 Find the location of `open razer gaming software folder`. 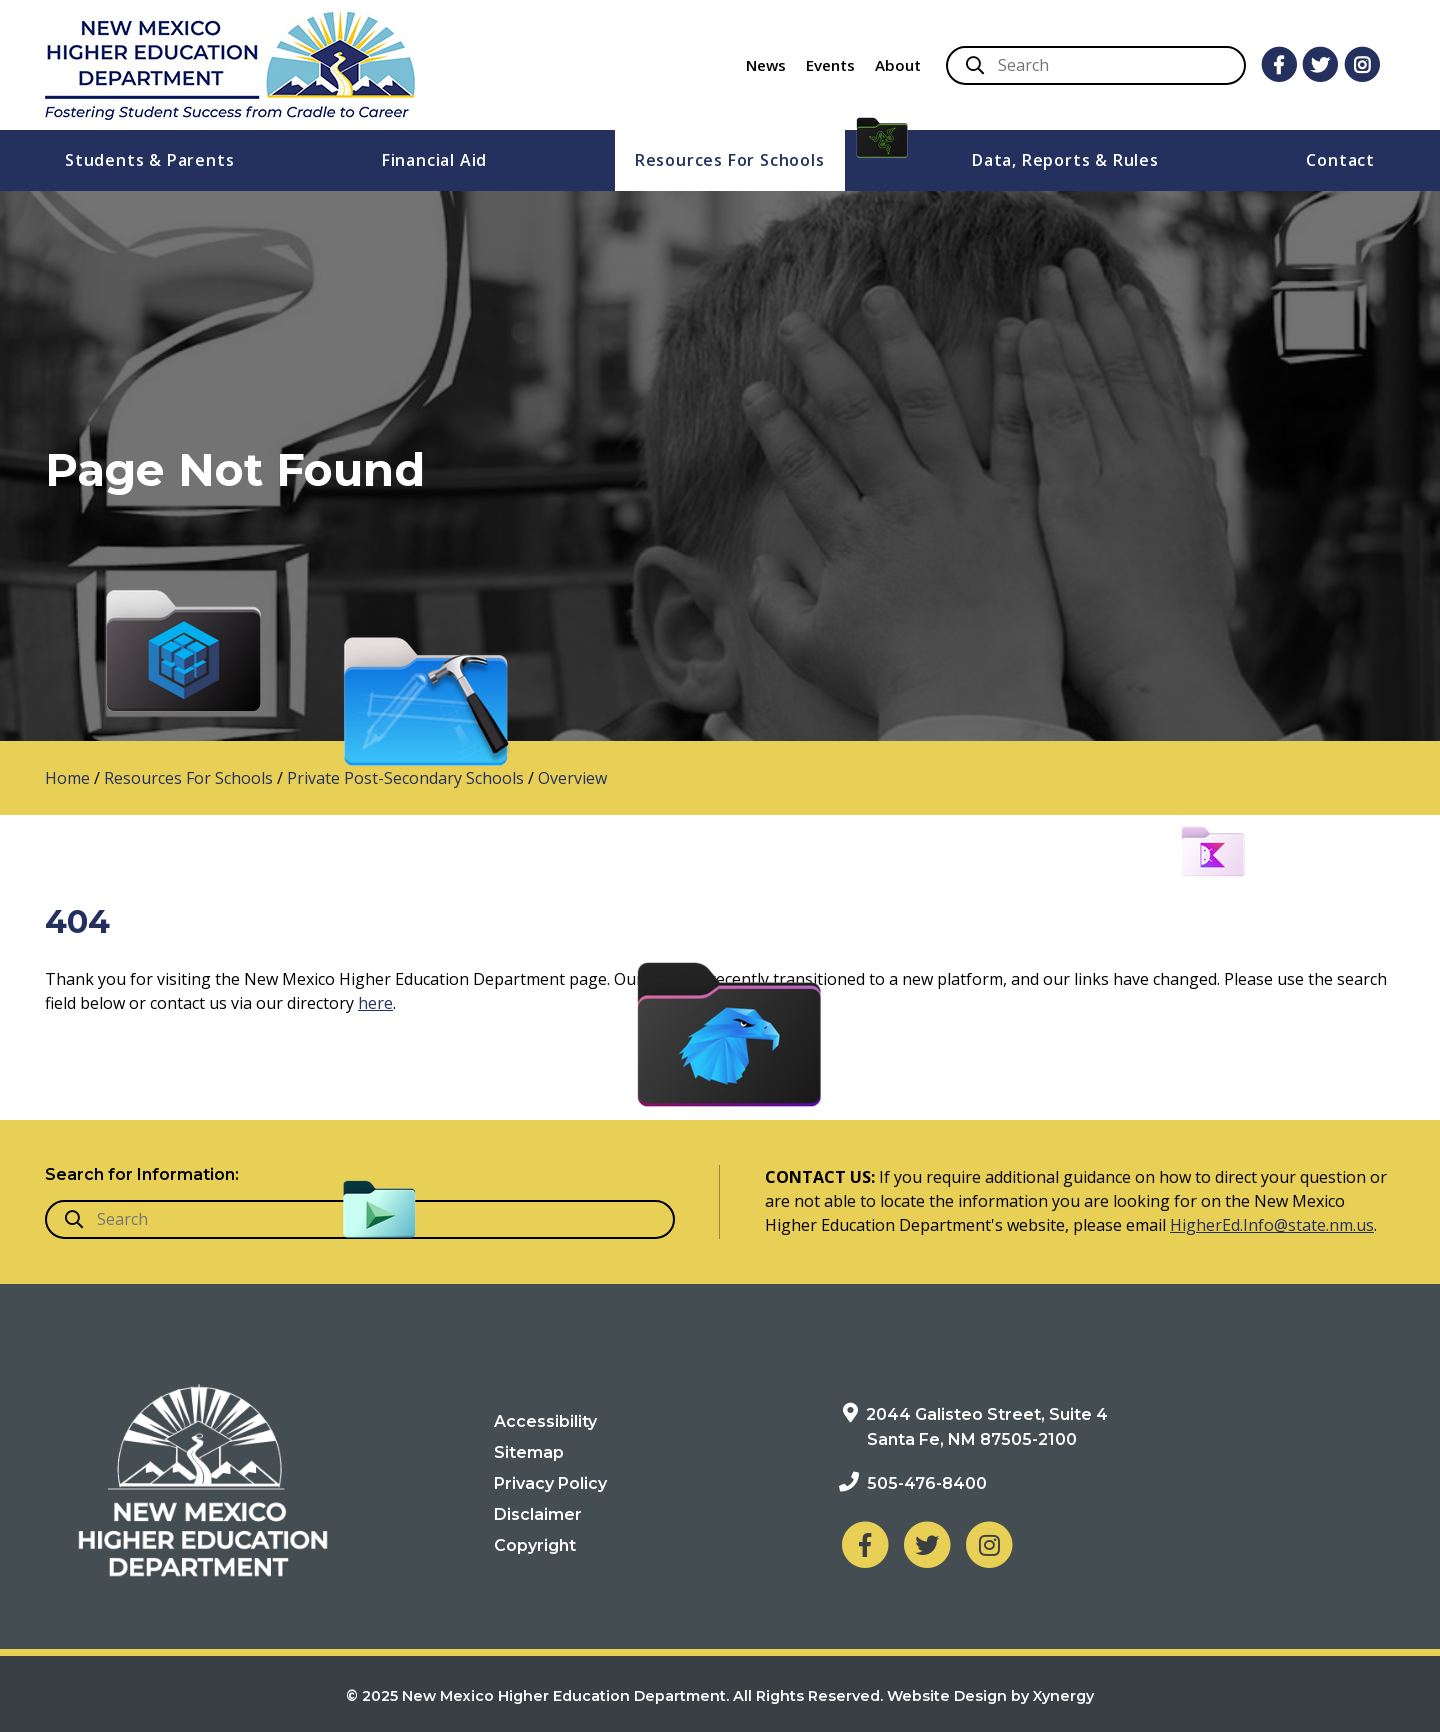

open razer gaming software folder is located at coordinates (882, 139).